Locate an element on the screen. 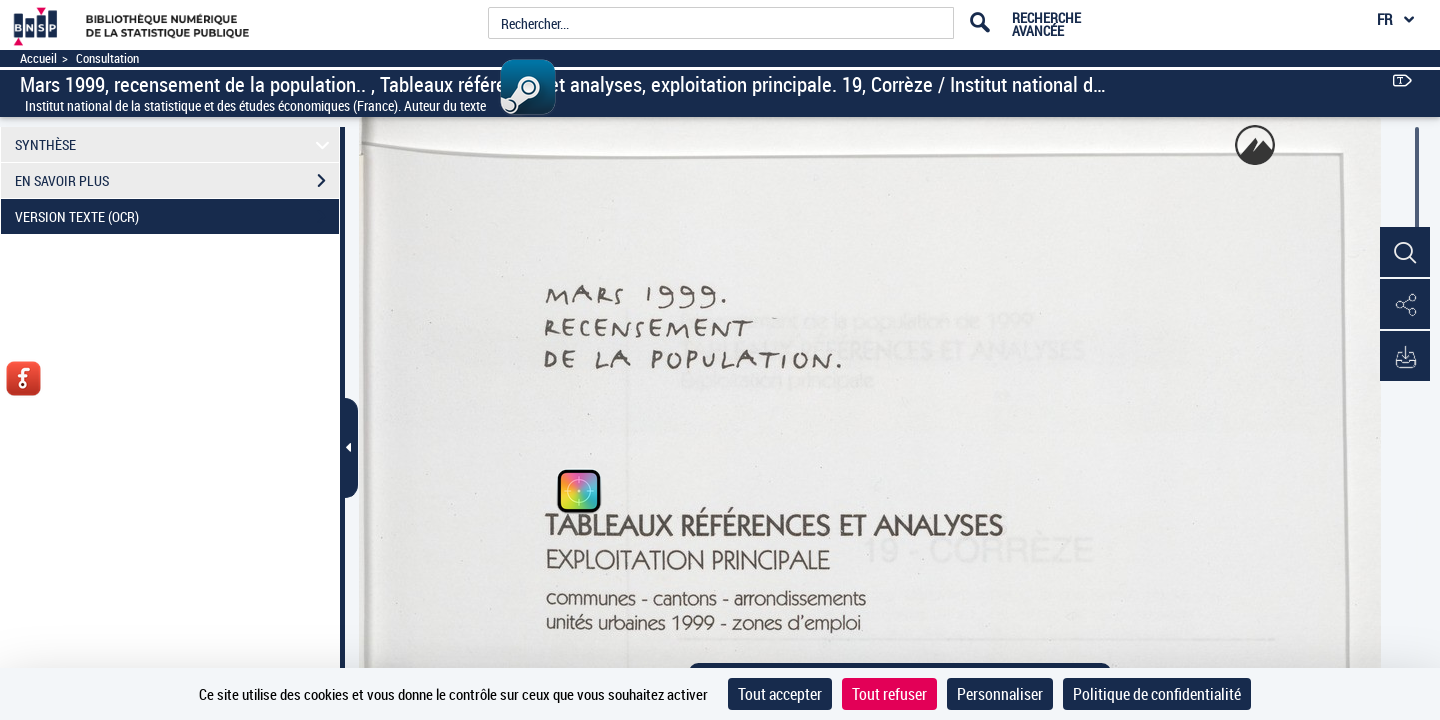 The image size is (1440, 720). launch cinnamon desktop environment is located at coordinates (1255, 145).